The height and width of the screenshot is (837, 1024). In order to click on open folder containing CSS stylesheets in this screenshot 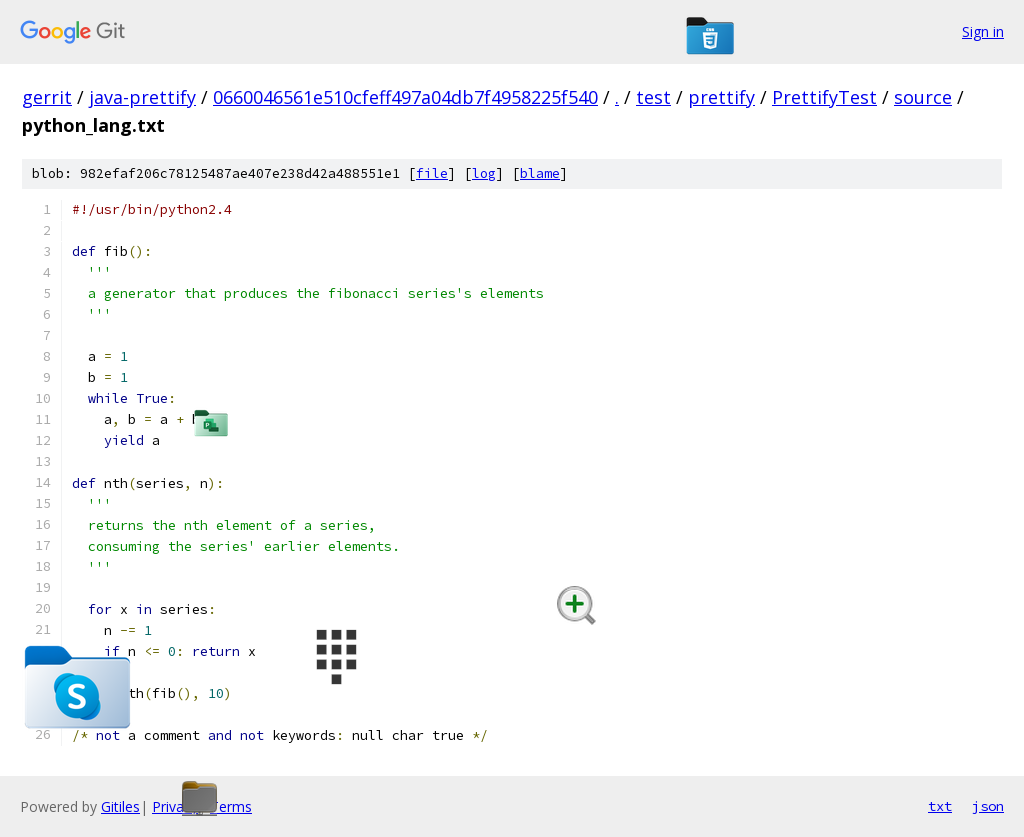, I will do `click(710, 37)`.